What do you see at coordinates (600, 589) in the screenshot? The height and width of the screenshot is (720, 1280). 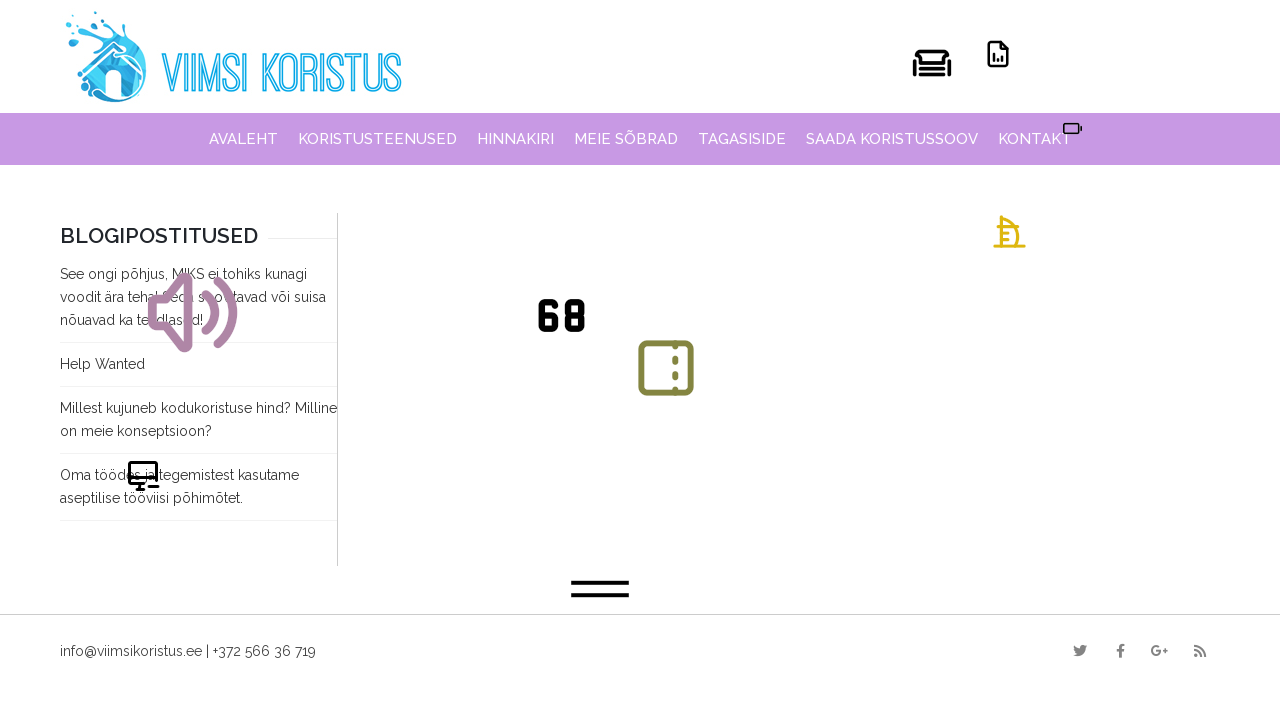 I see `drag to reorder or rearrange items` at bounding box center [600, 589].